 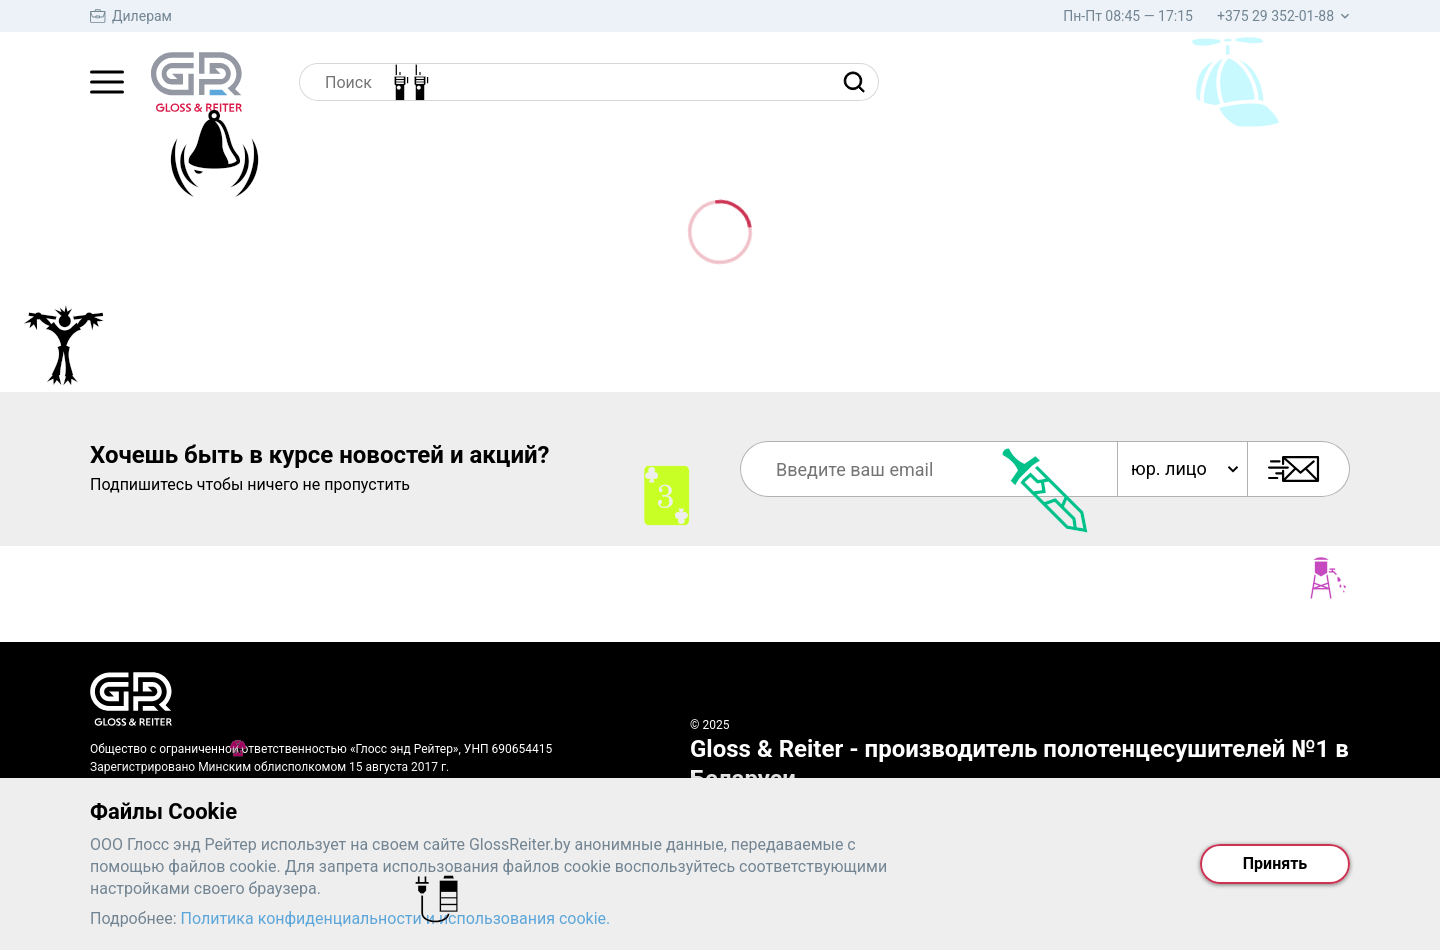 I want to click on three of clubs playing card, so click(x=666, y=495).